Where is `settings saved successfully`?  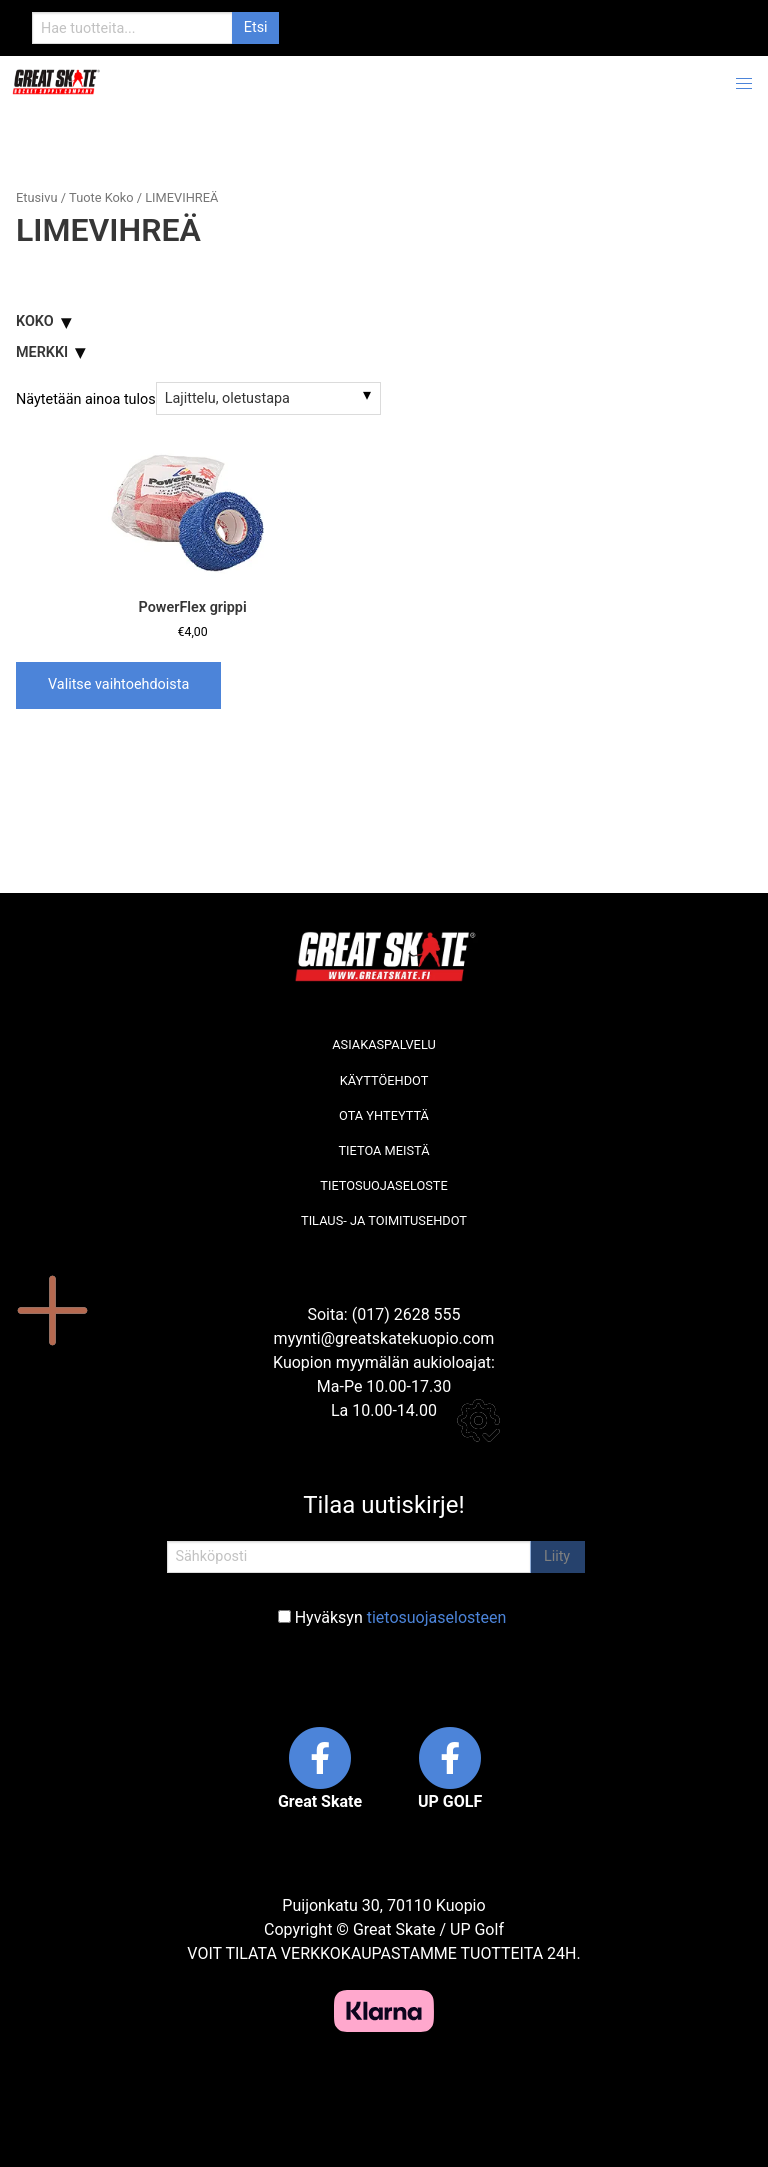 settings saved successfully is located at coordinates (478, 1420).